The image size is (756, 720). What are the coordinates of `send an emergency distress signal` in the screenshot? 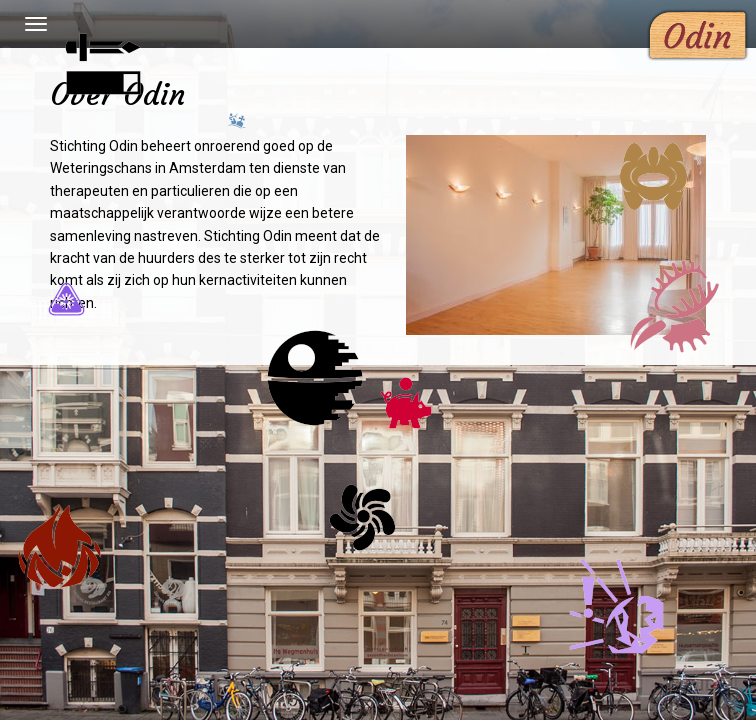 It's located at (616, 606).